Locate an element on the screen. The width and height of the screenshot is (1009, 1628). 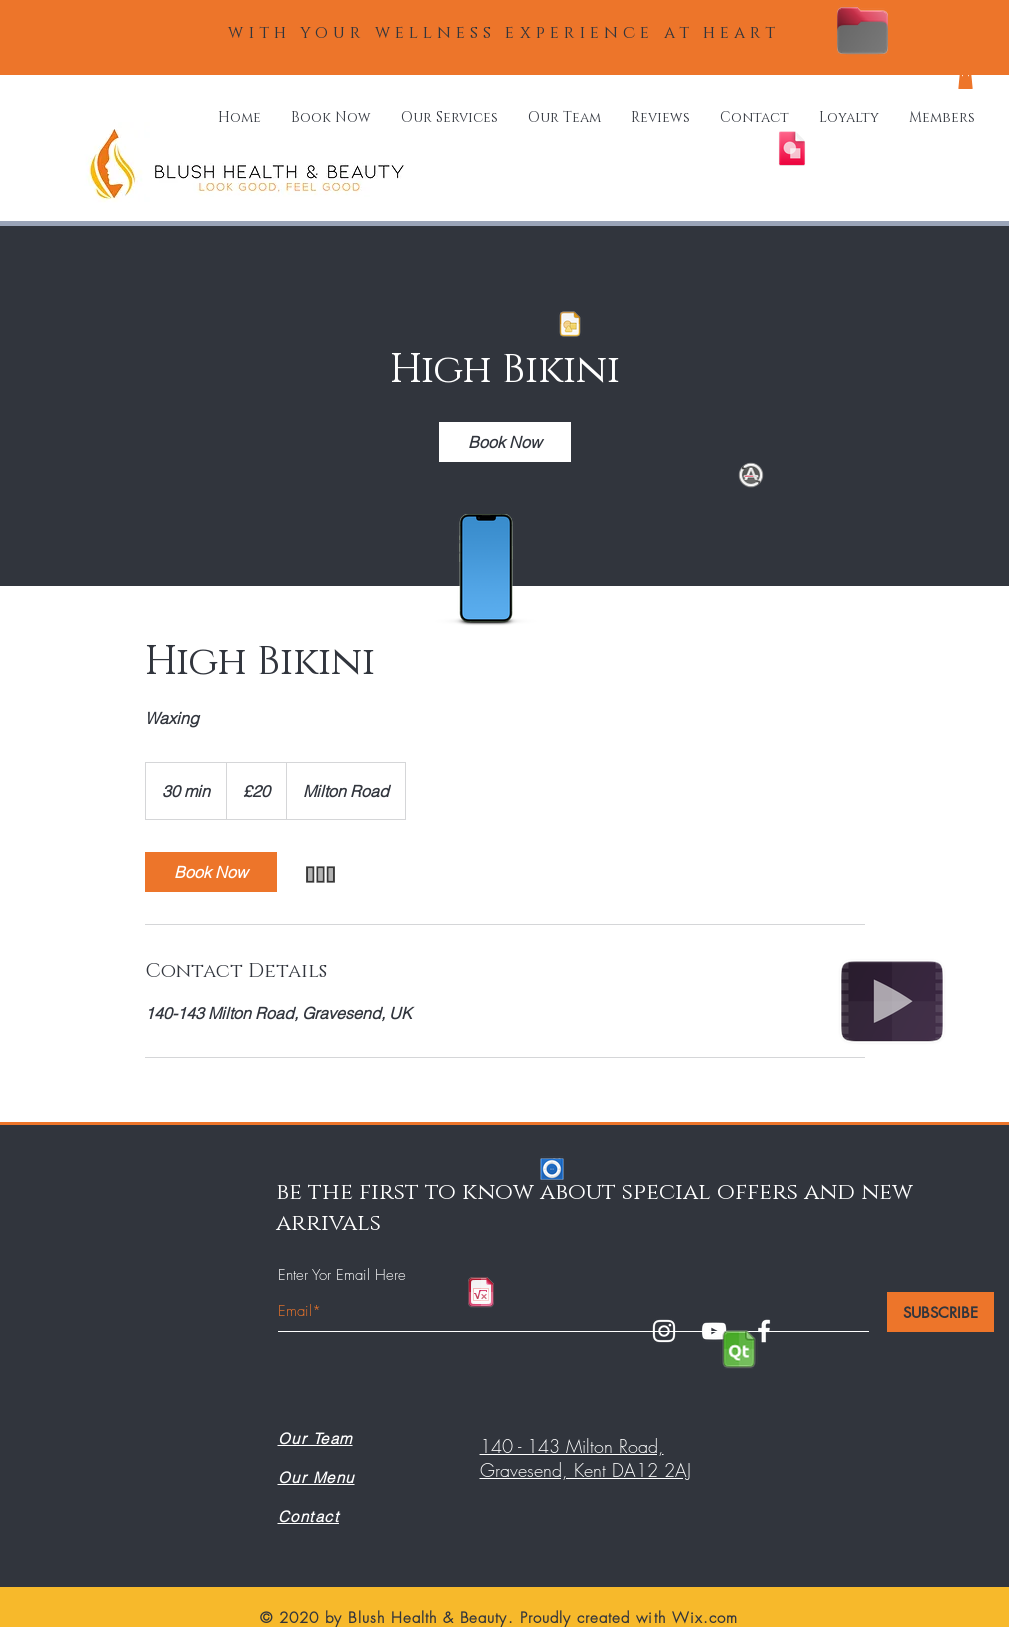
a google drawings file is located at coordinates (792, 149).